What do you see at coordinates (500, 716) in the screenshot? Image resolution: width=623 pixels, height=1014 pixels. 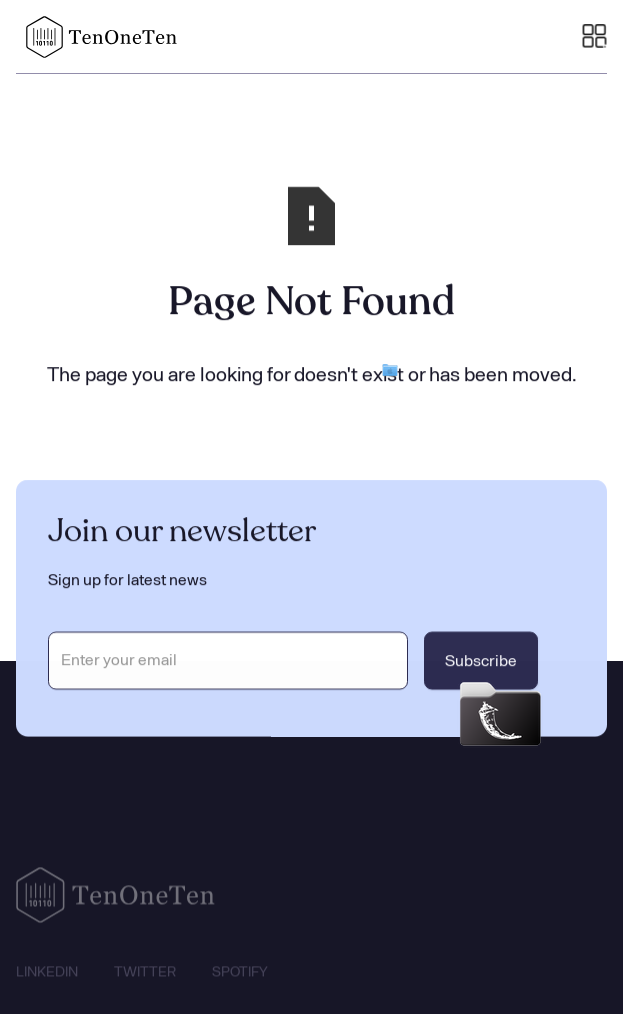 I see `open folder containing lab or experiment files` at bounding box center [500, 716].